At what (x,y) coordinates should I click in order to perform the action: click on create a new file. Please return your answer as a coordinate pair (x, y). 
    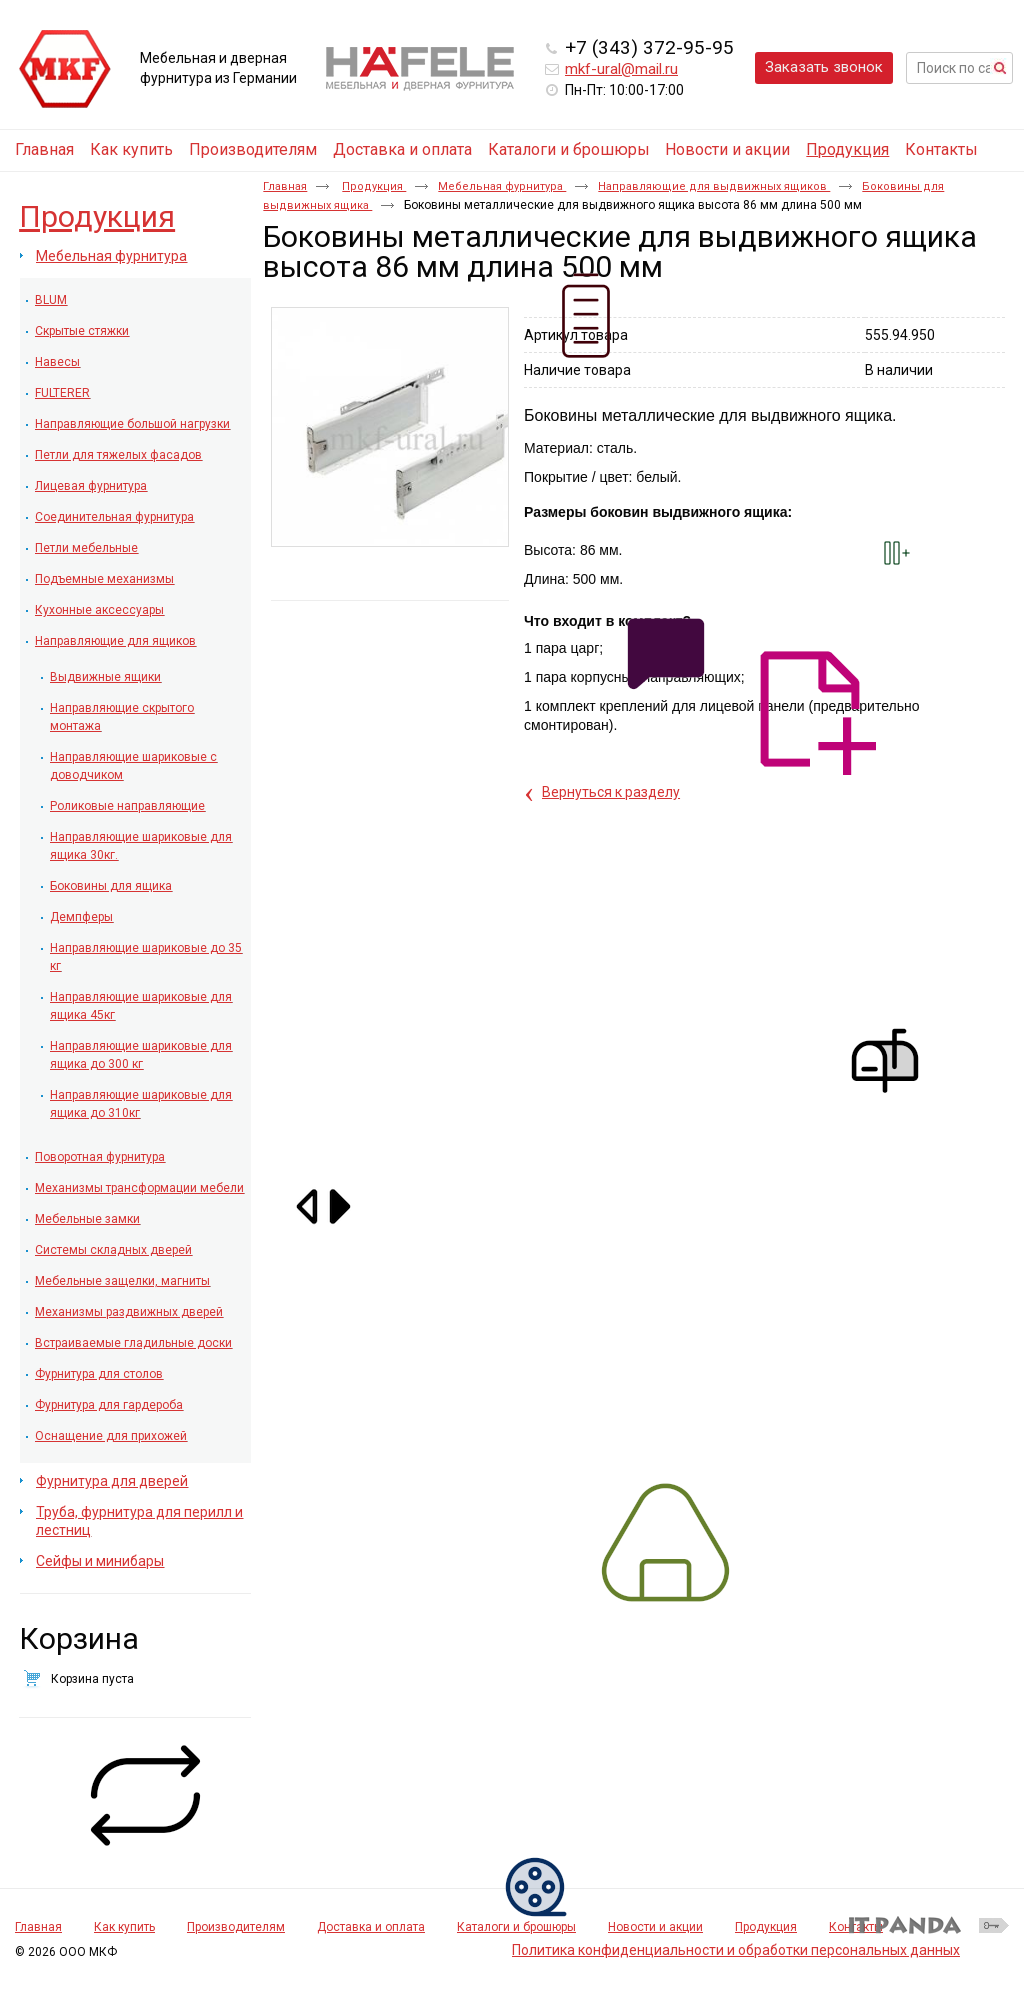
    Looking at the image, I should click on (810, 709).